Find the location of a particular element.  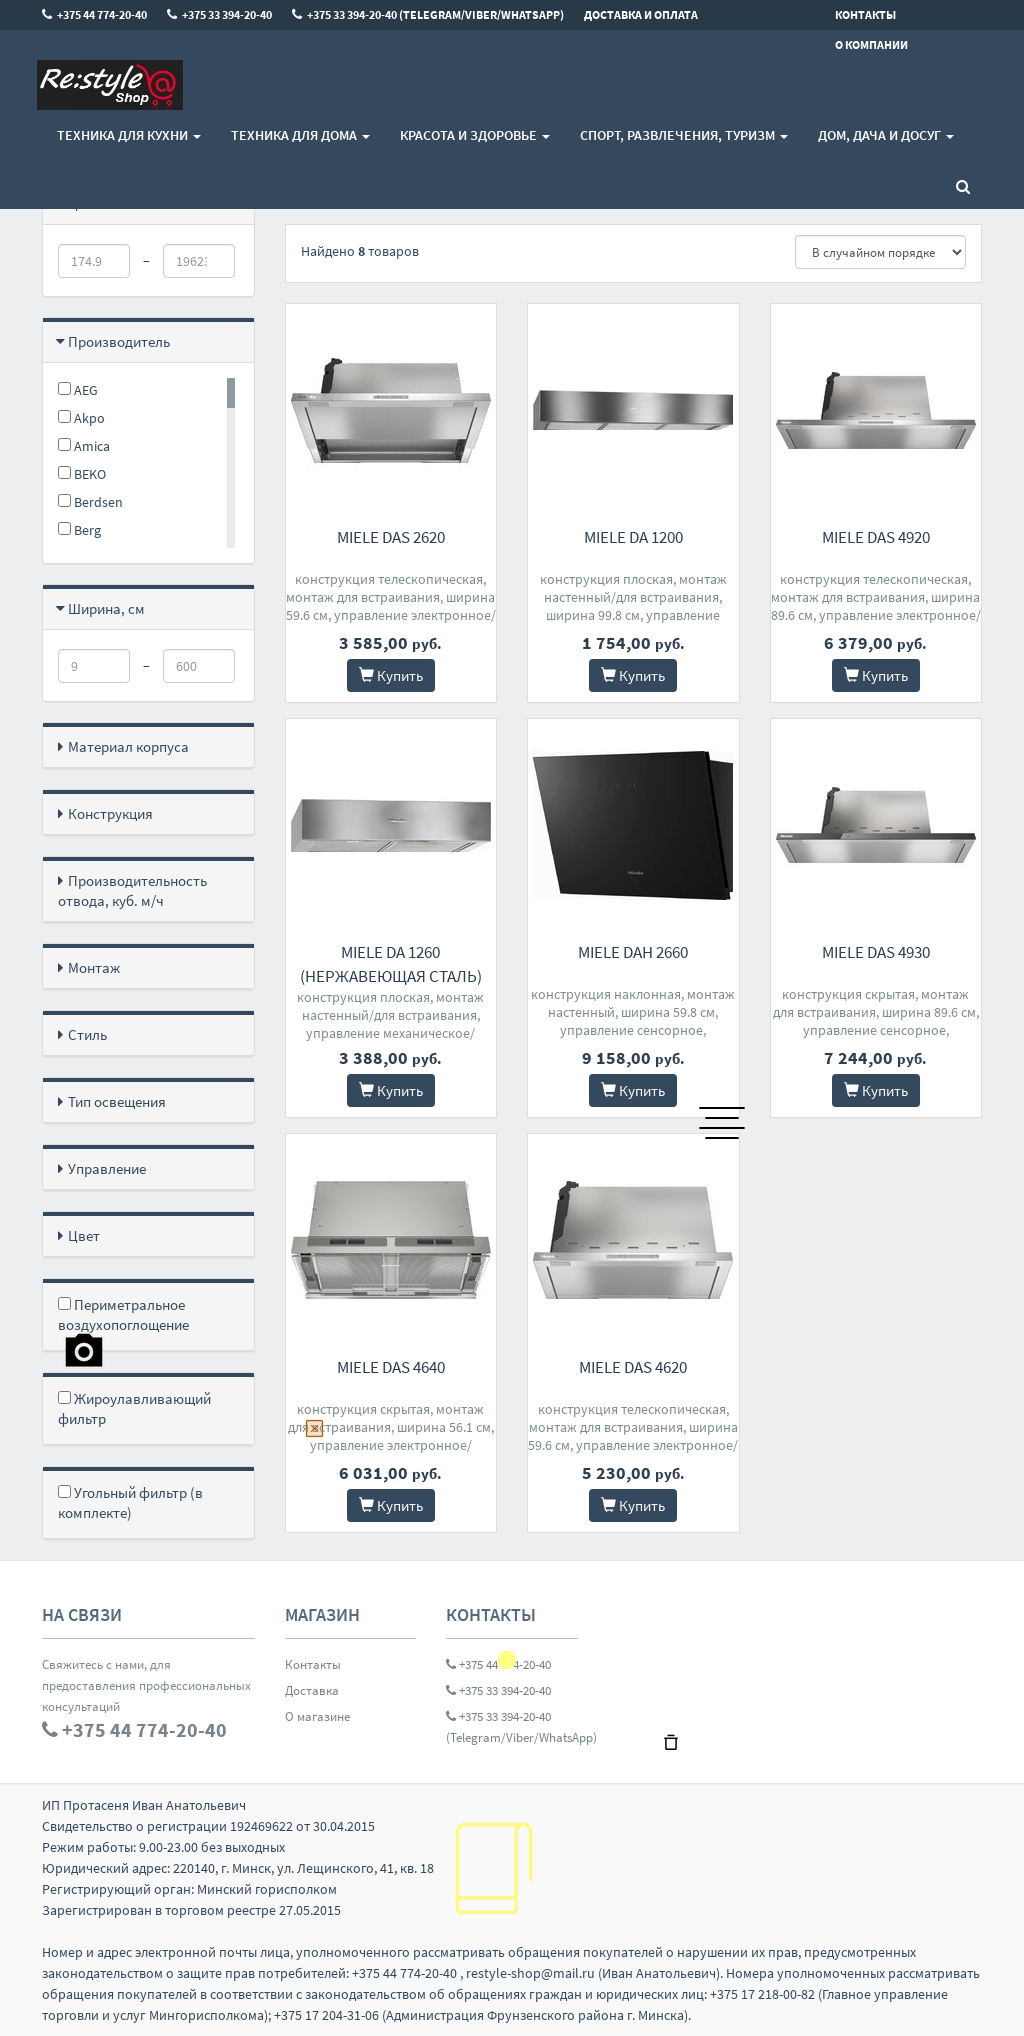

indicates an unread notification or new item is located at coordinates (507, 1660).